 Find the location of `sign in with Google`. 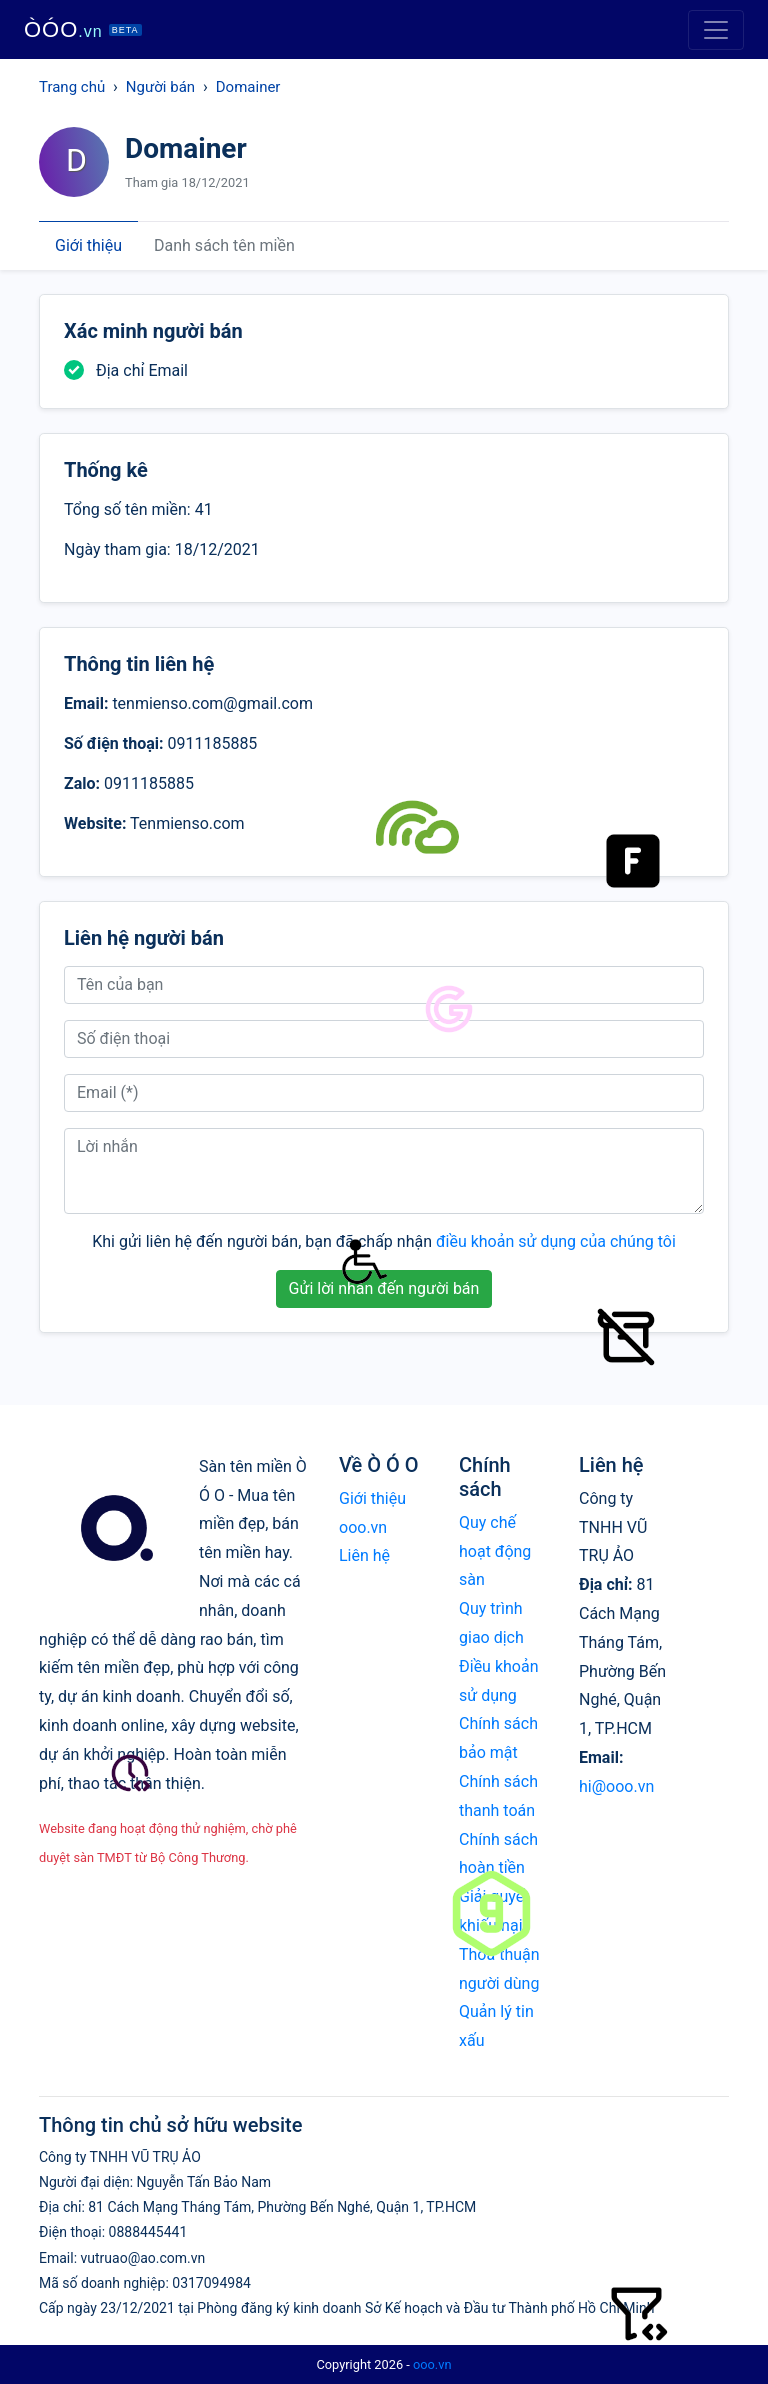

sign in with Google is located at coordinates (449, 1009).